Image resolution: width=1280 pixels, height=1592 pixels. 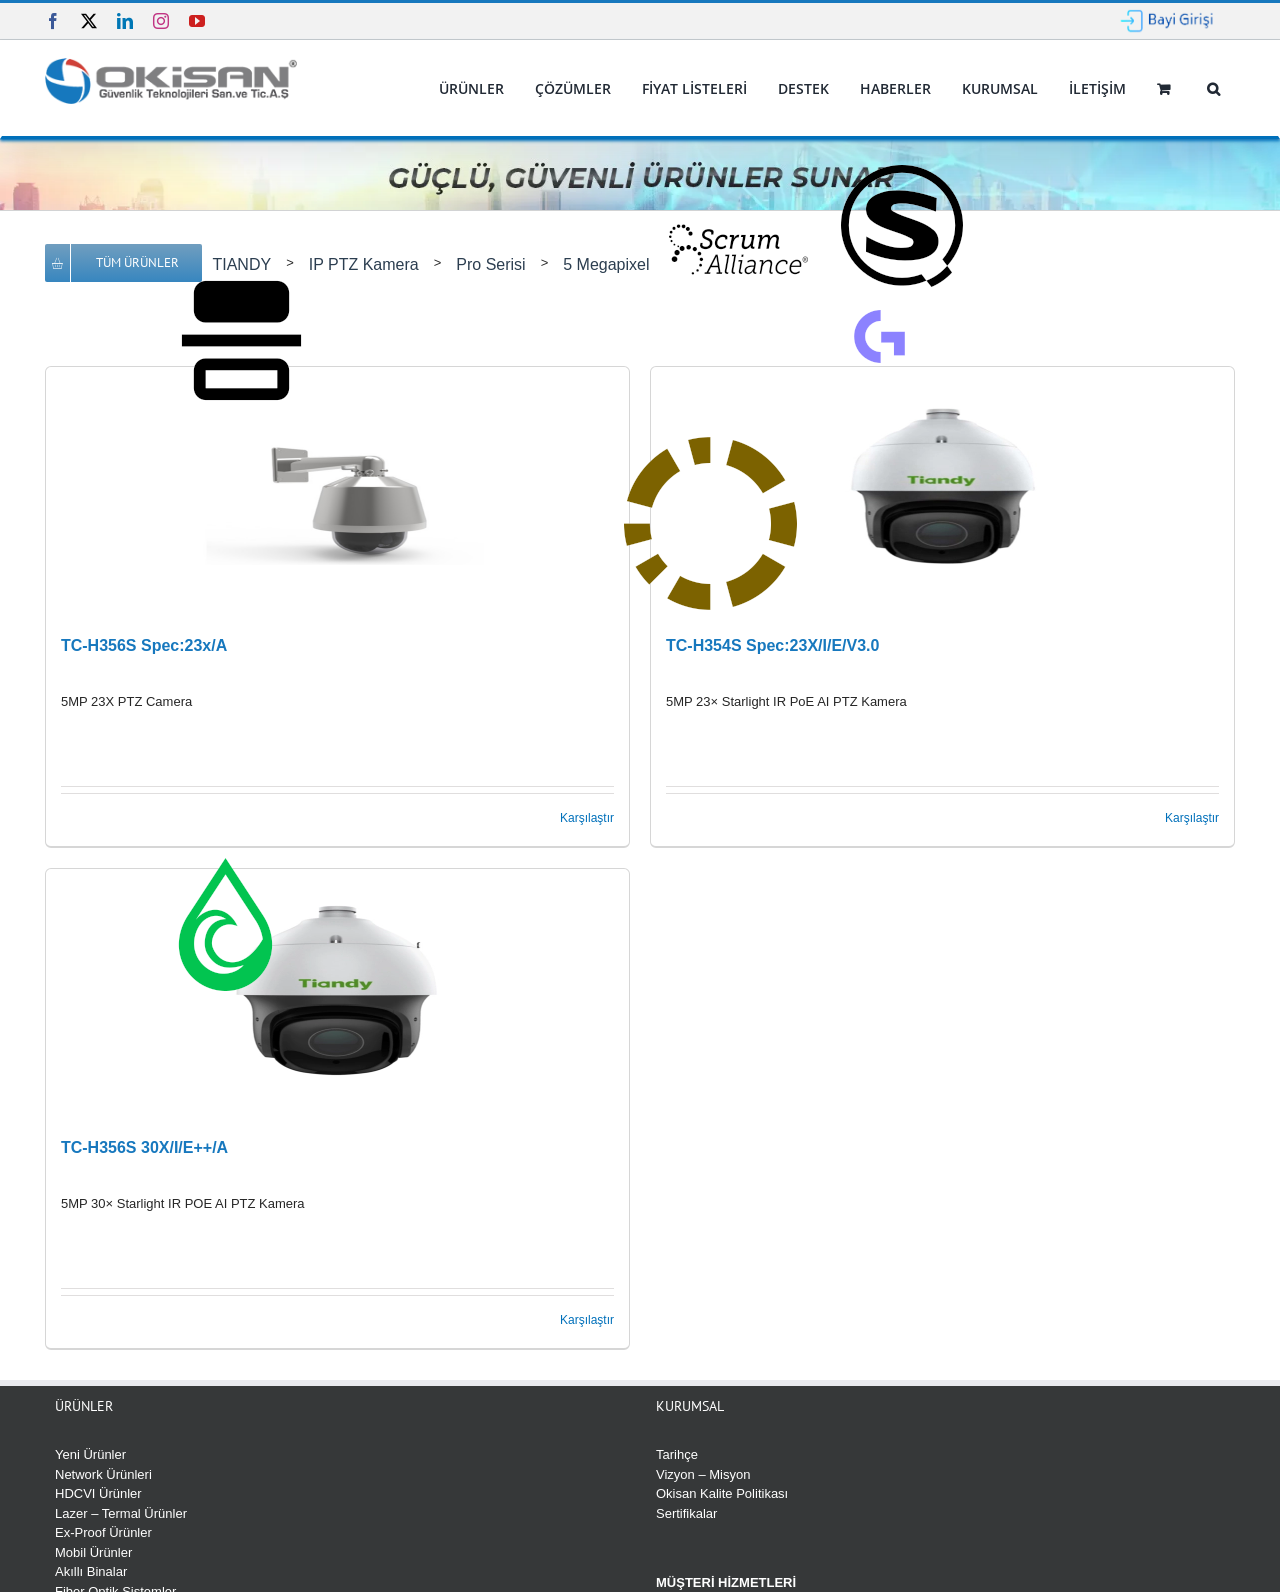 I want to click on flip content vertically, so click(x=241, y=340).